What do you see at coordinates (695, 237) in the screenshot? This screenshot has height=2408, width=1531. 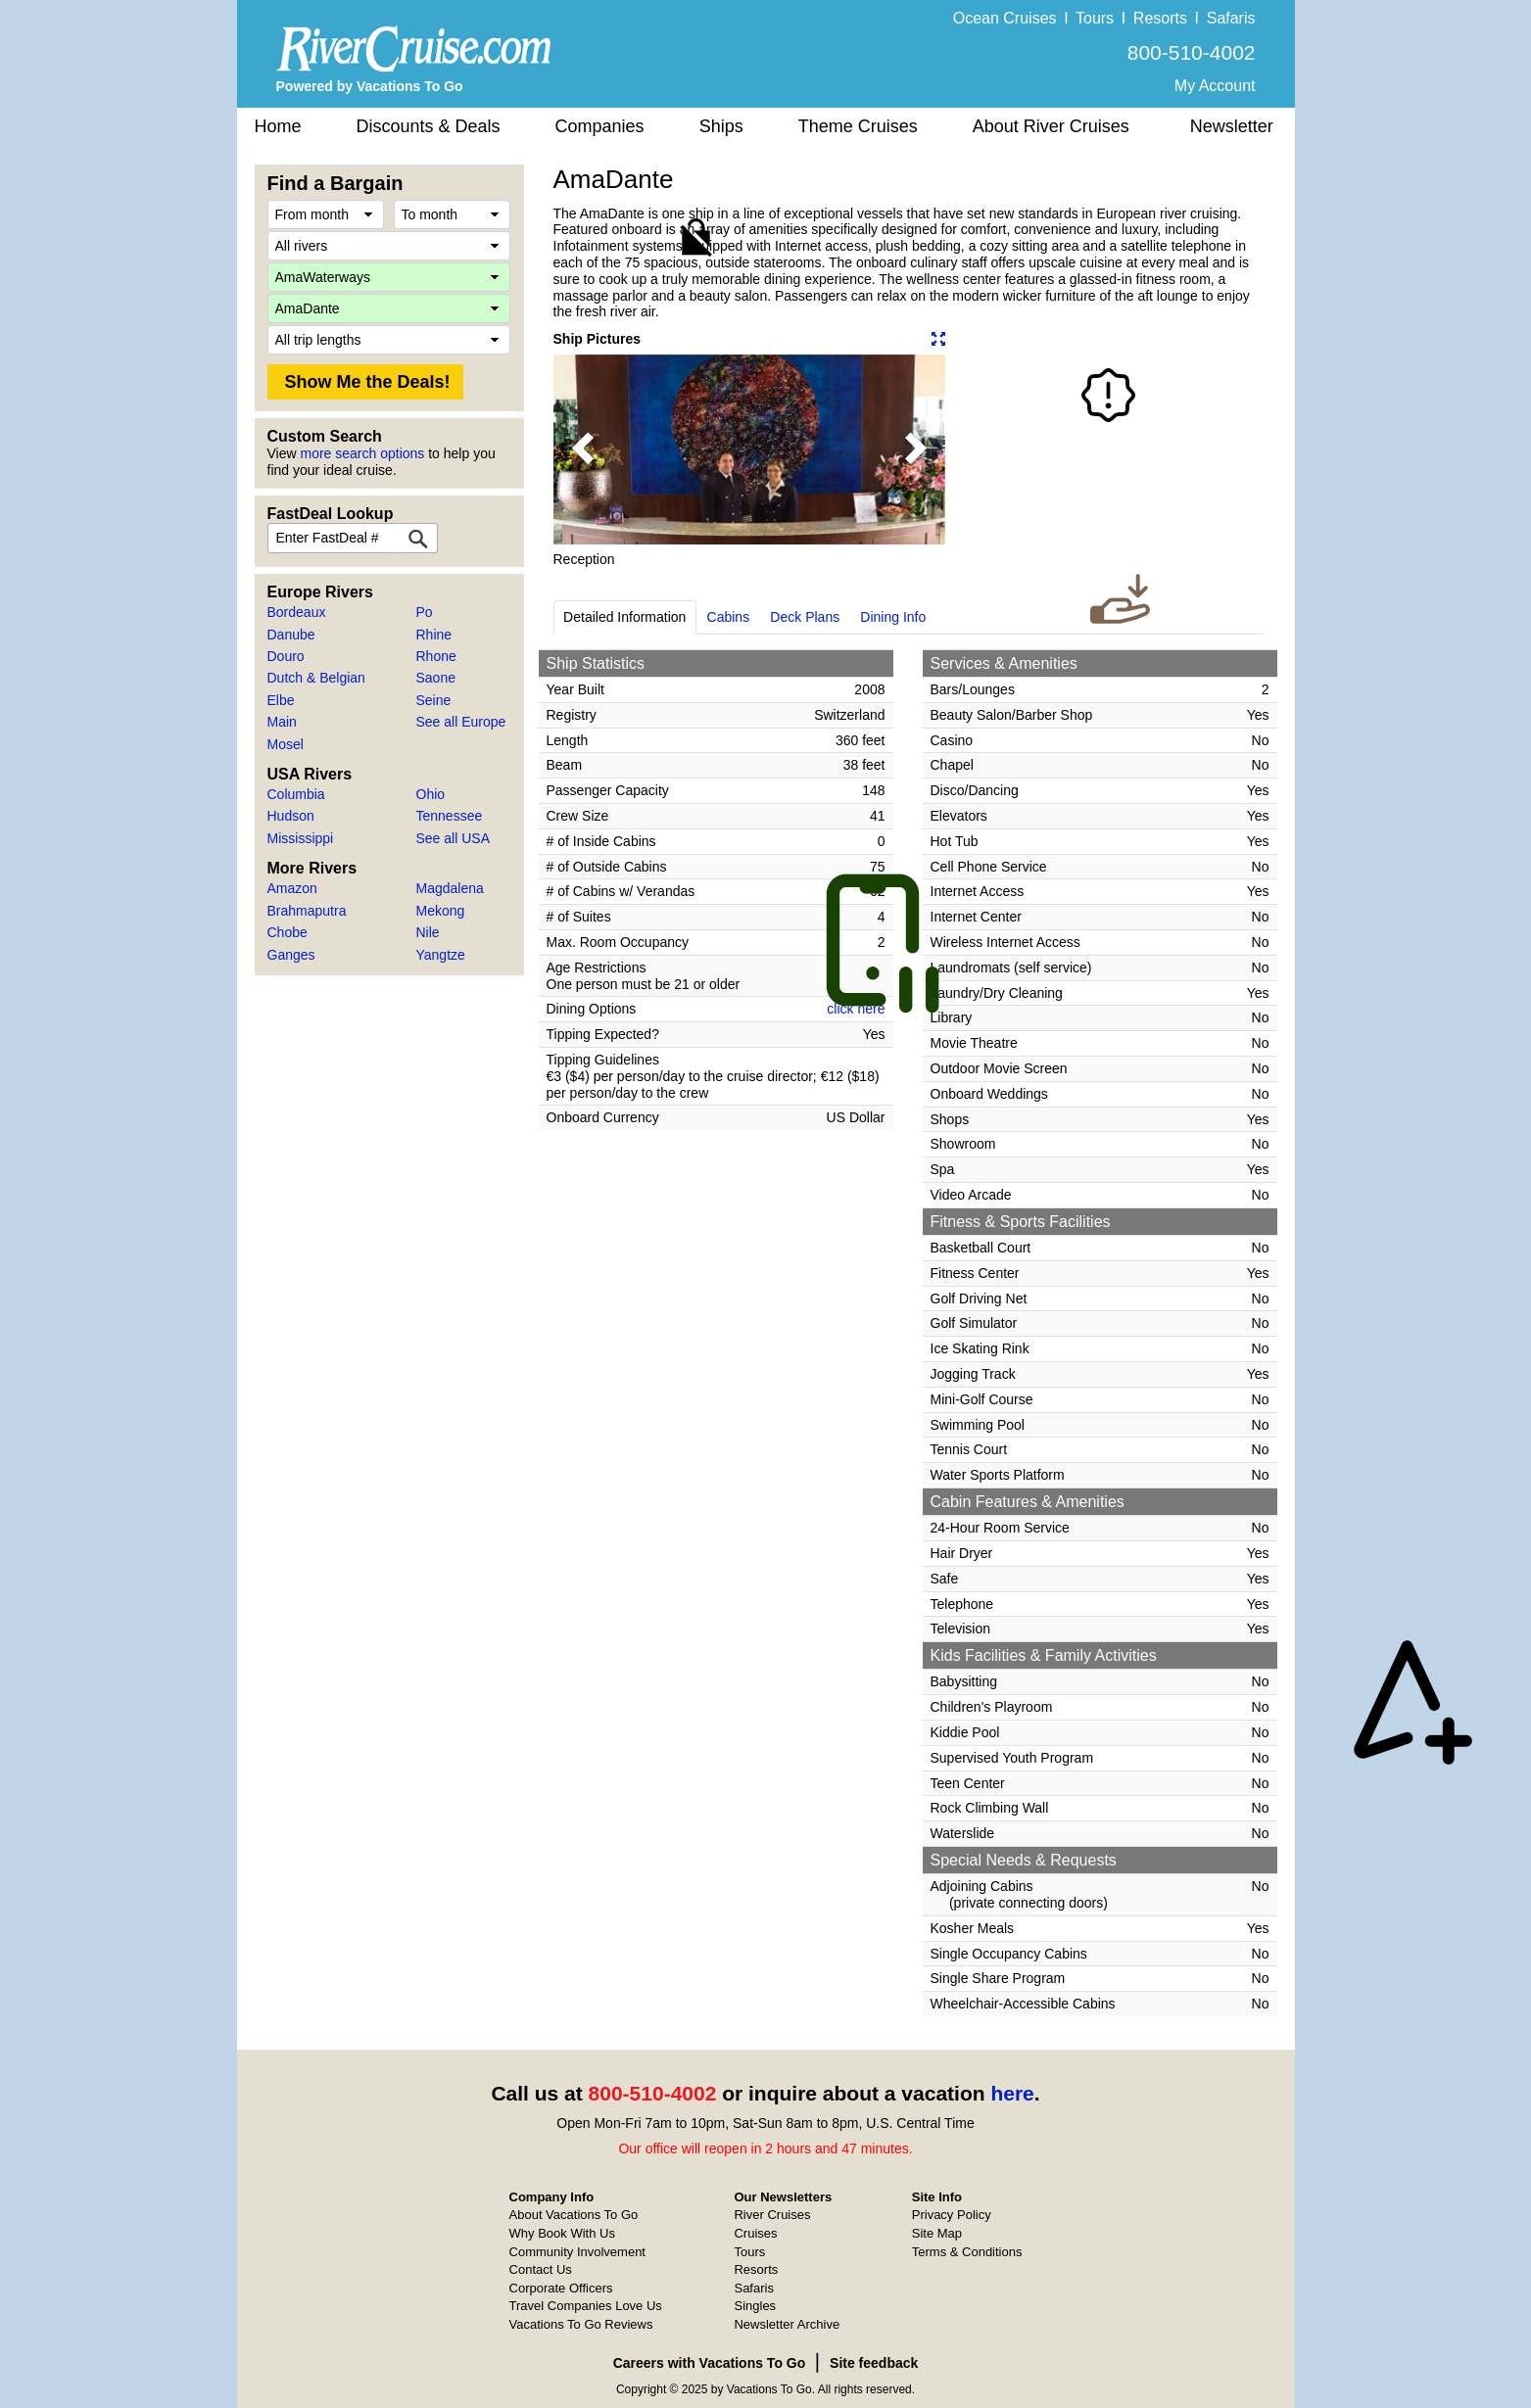 I see `indicates an unencrypted or insecure email connection` at bounding box center [695, 237].